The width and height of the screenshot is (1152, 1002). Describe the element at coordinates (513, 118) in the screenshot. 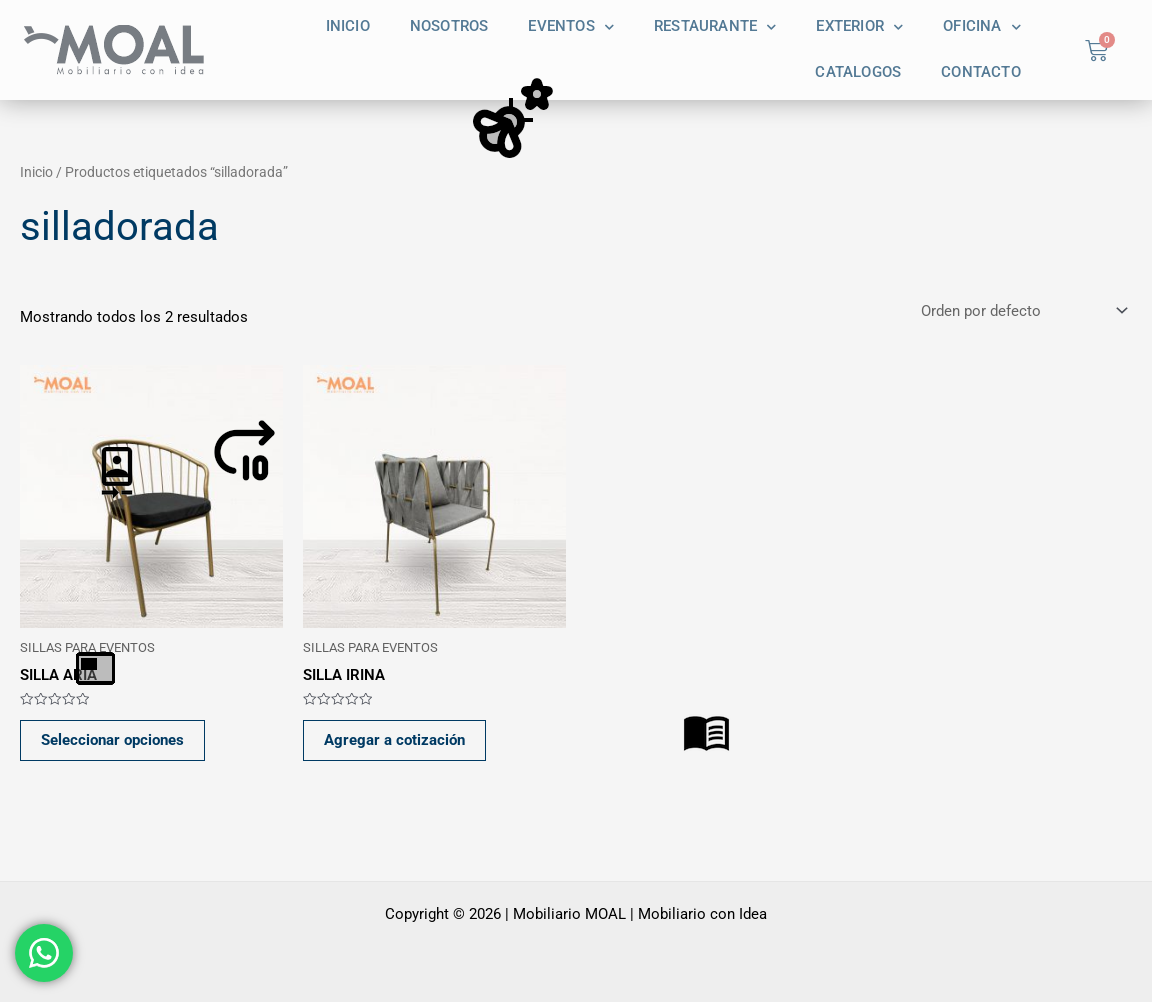

I see `access nature or outdoor-themed emoji` at that location.